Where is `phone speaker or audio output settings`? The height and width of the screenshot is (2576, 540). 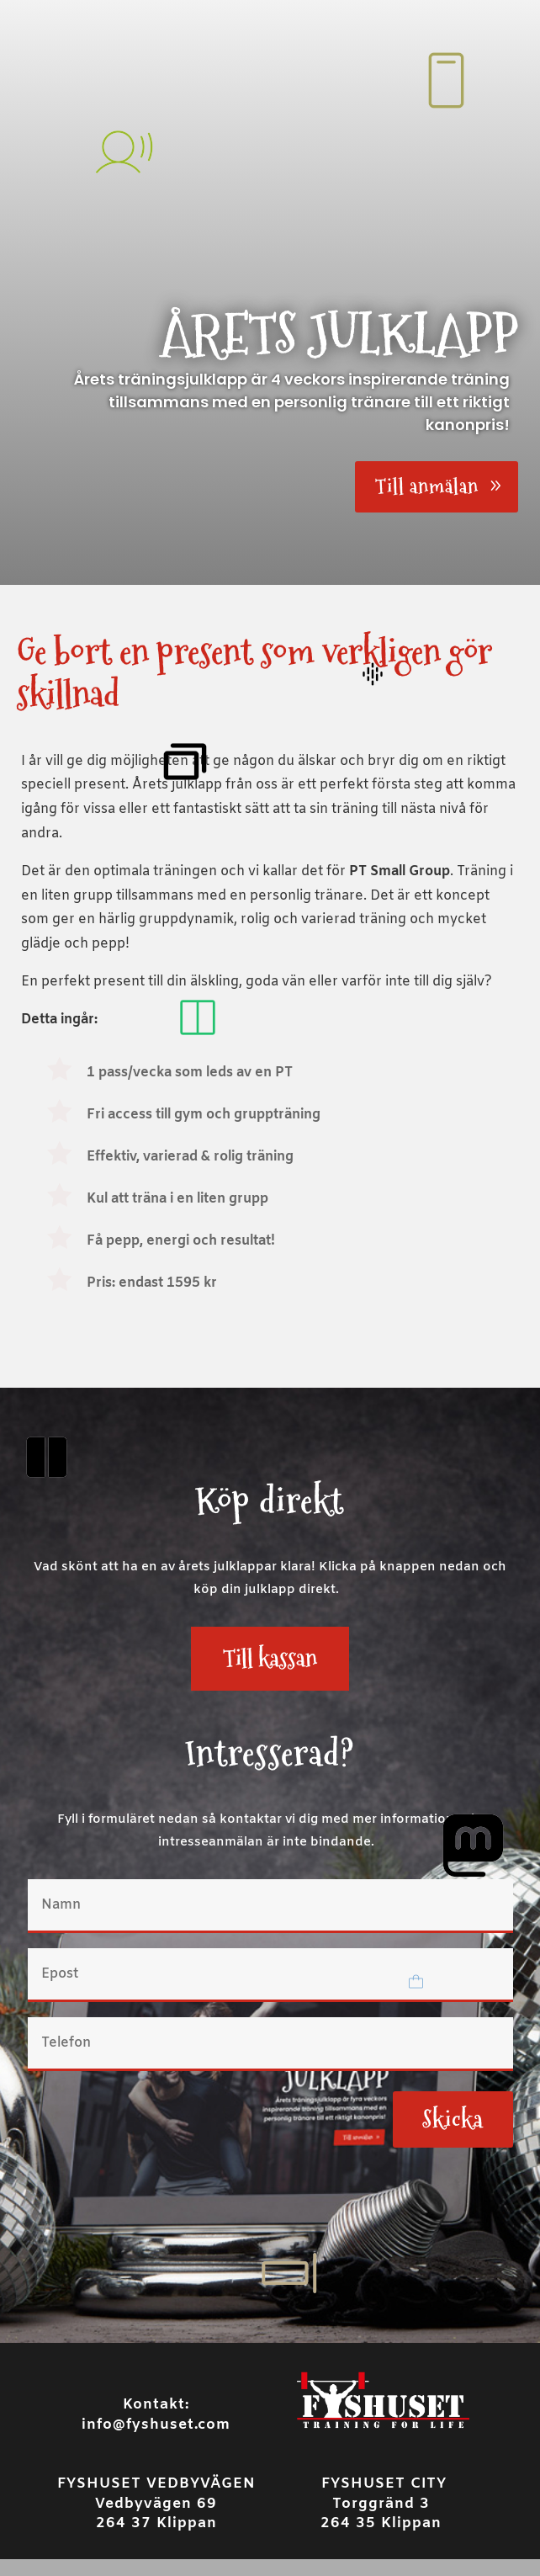
phone speaker or audio output settings is located at coordinates (446, 80).